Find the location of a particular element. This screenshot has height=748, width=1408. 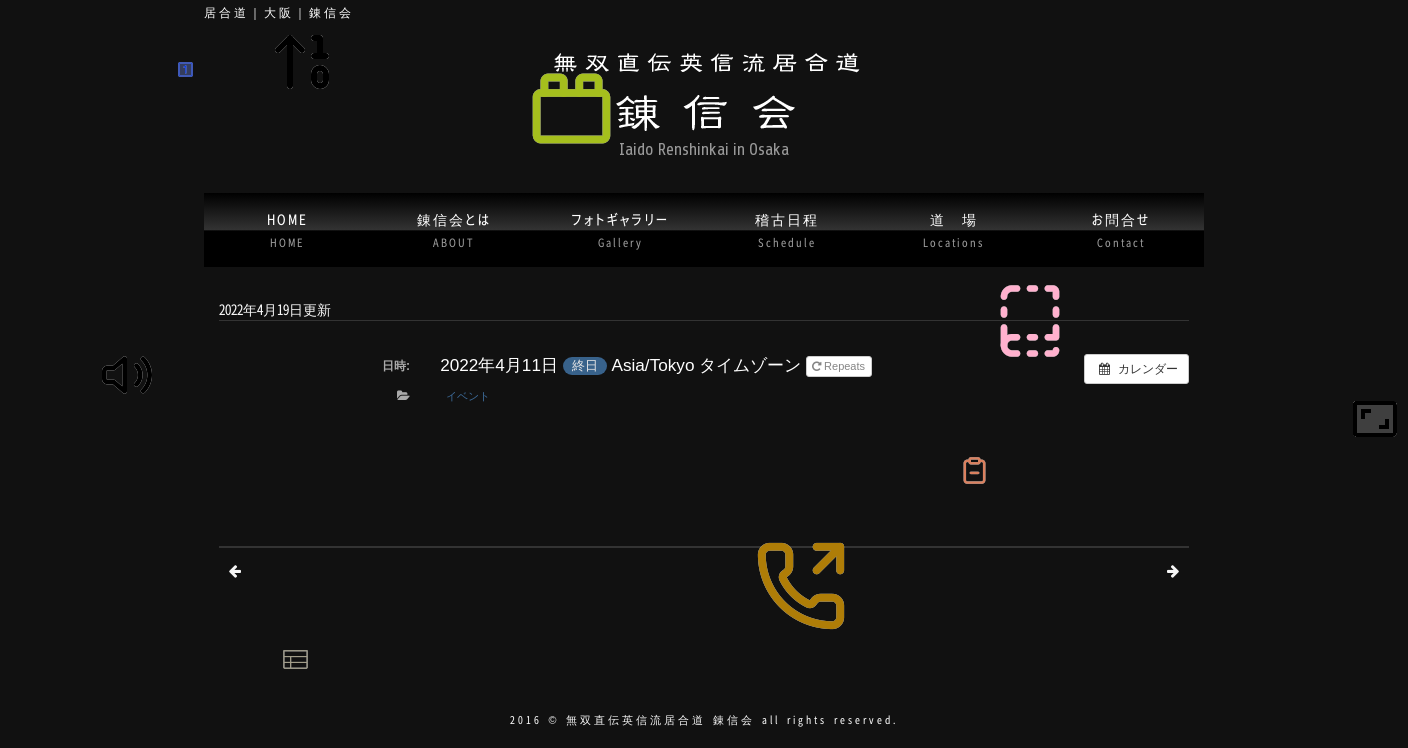

view data in table format is located at coordinates (295, 659).